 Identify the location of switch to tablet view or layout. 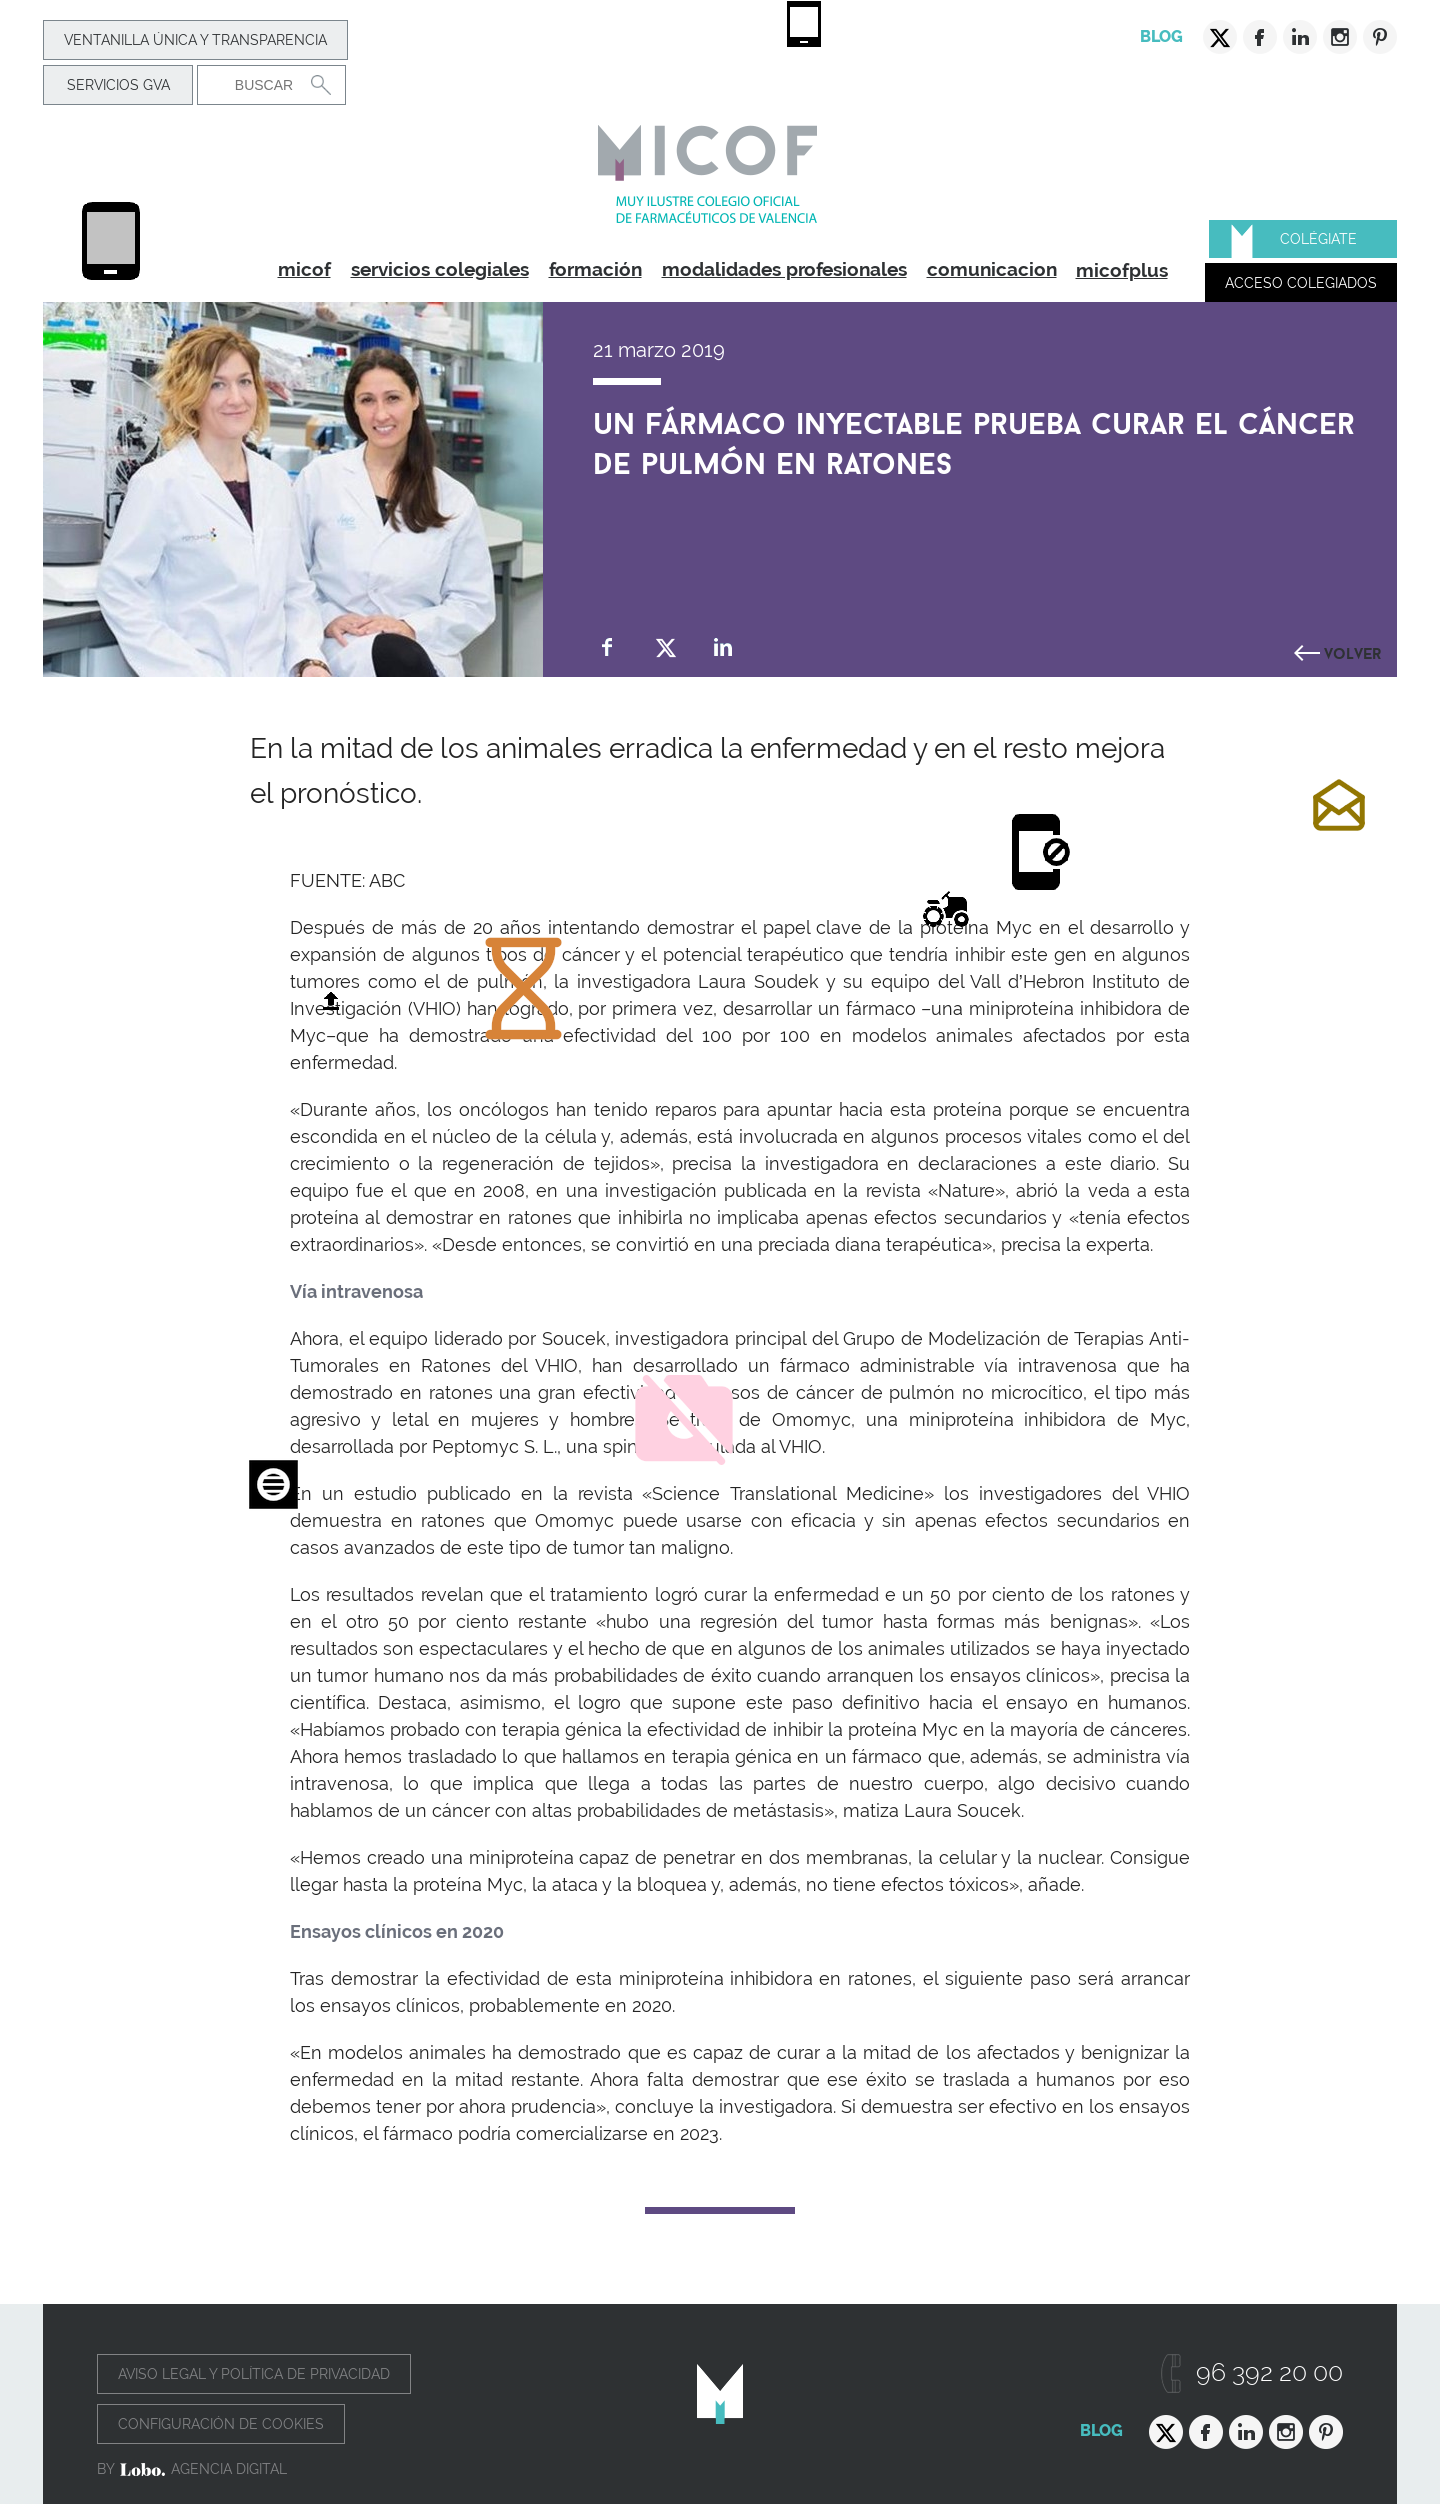
(804, 24).